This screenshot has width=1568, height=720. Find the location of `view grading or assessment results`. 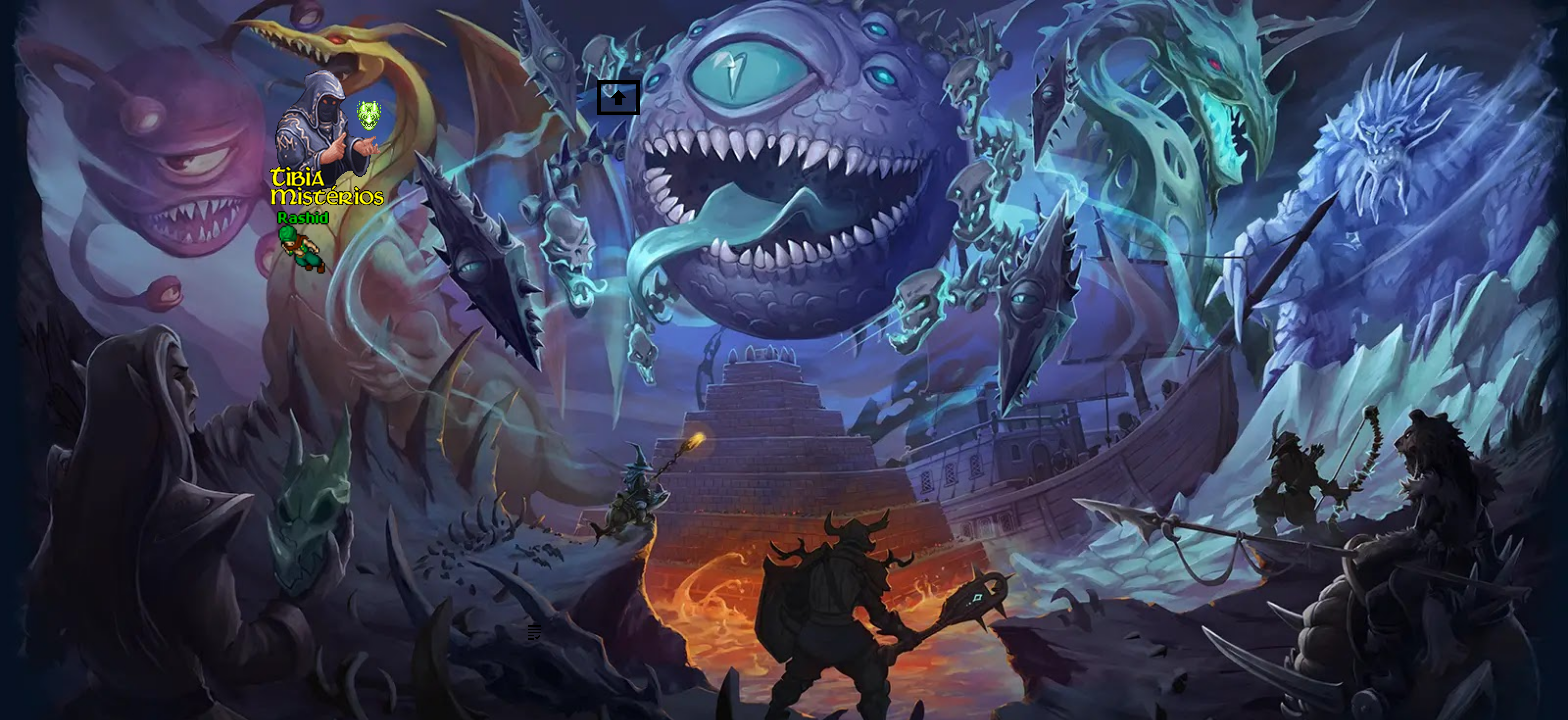

view grading or assessment results is located at coordinates (534, 632).